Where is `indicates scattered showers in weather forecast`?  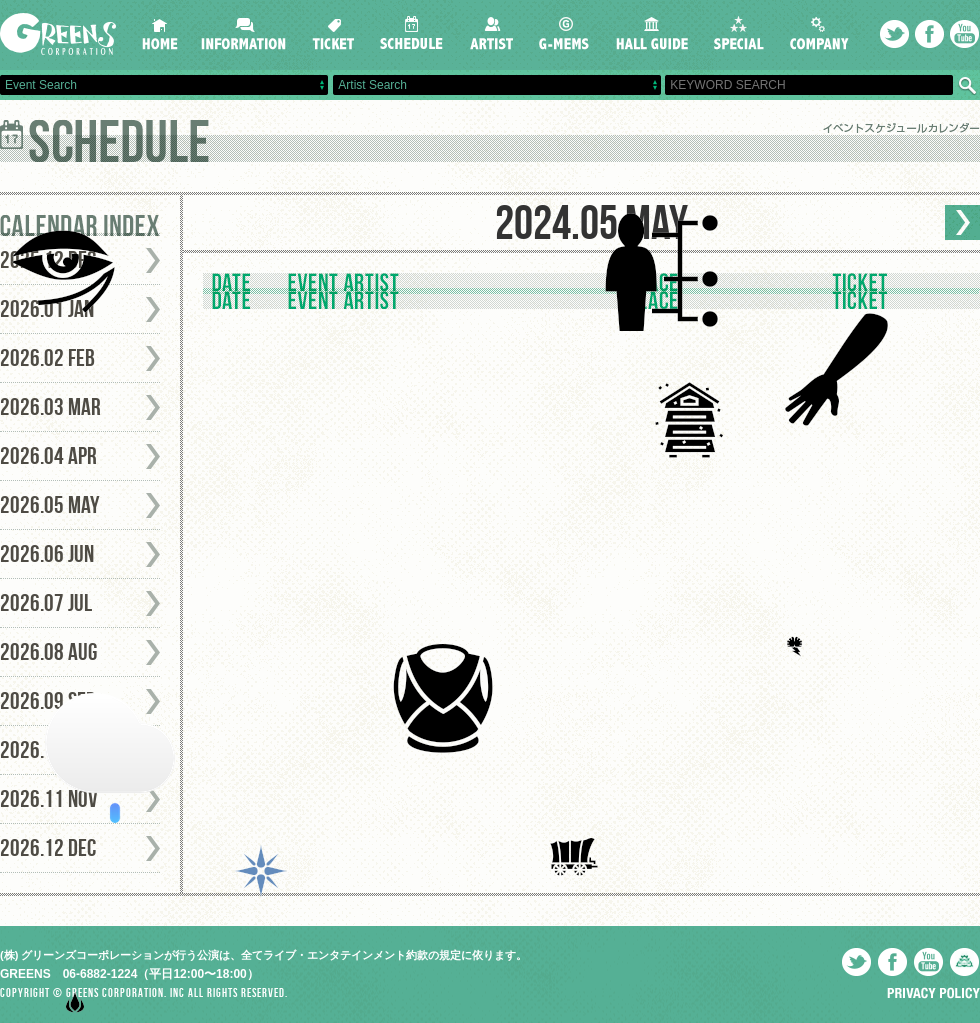 indicates scattered showers in weather forecast is located at coordinates (110, 758).